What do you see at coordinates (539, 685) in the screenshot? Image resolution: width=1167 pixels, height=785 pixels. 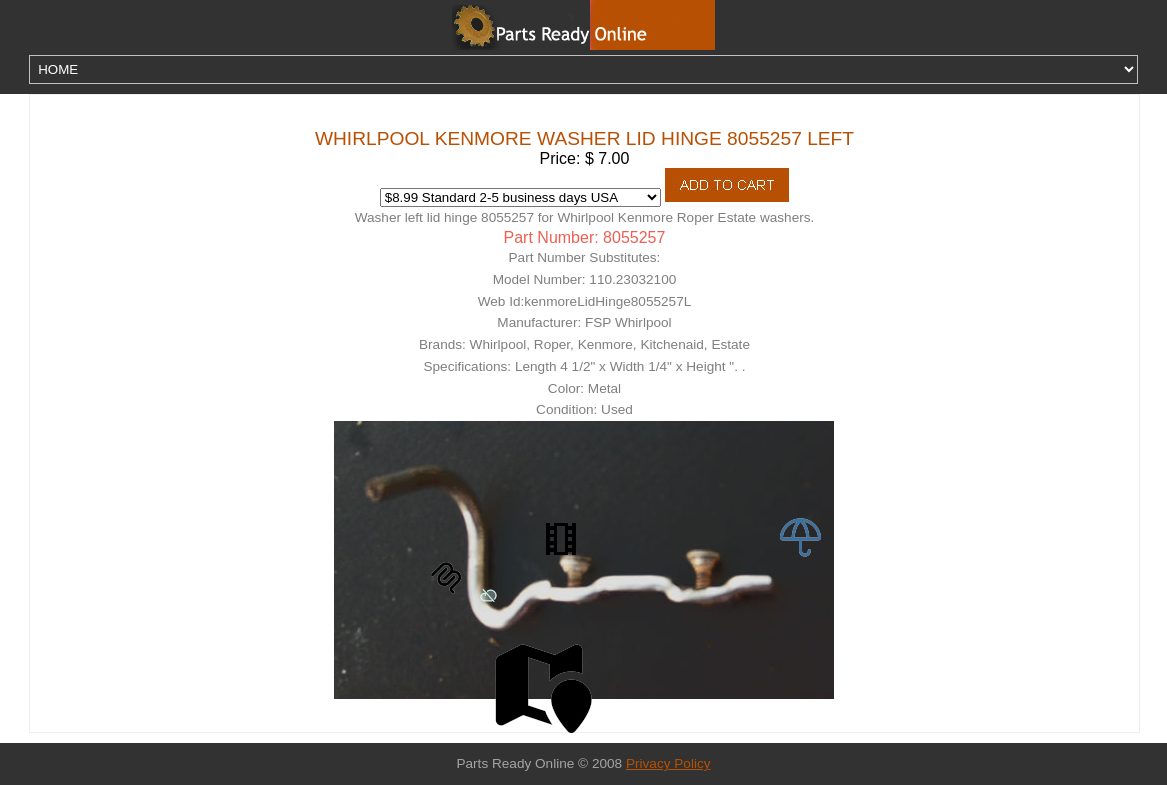 I see `view location on map` at bounding box center [539, 685].